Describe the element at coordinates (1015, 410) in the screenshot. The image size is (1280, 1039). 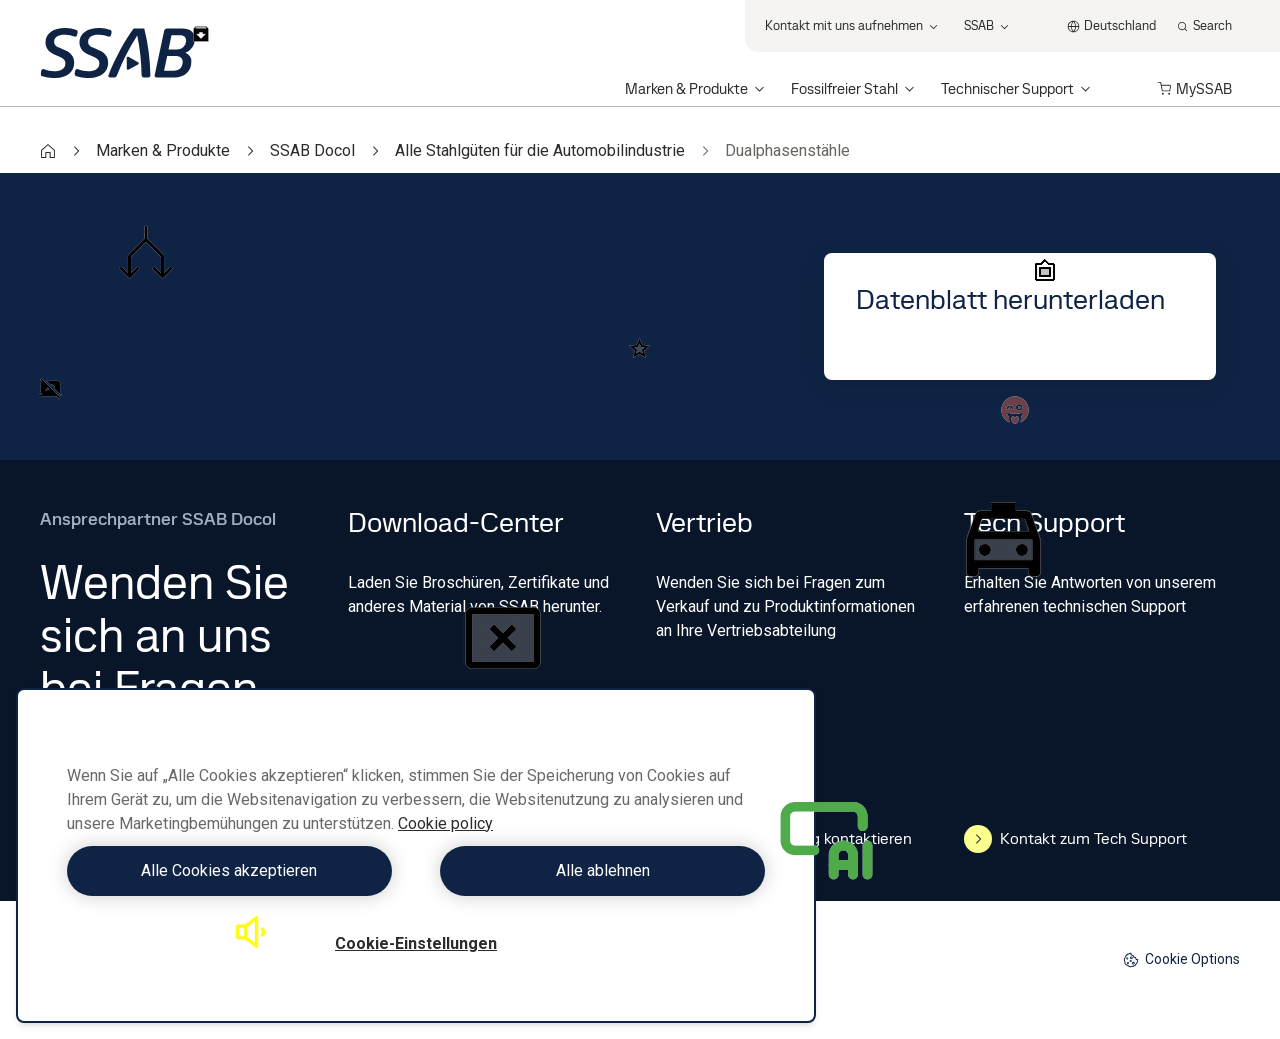
I see `react with a playful or silly expression` at that location.